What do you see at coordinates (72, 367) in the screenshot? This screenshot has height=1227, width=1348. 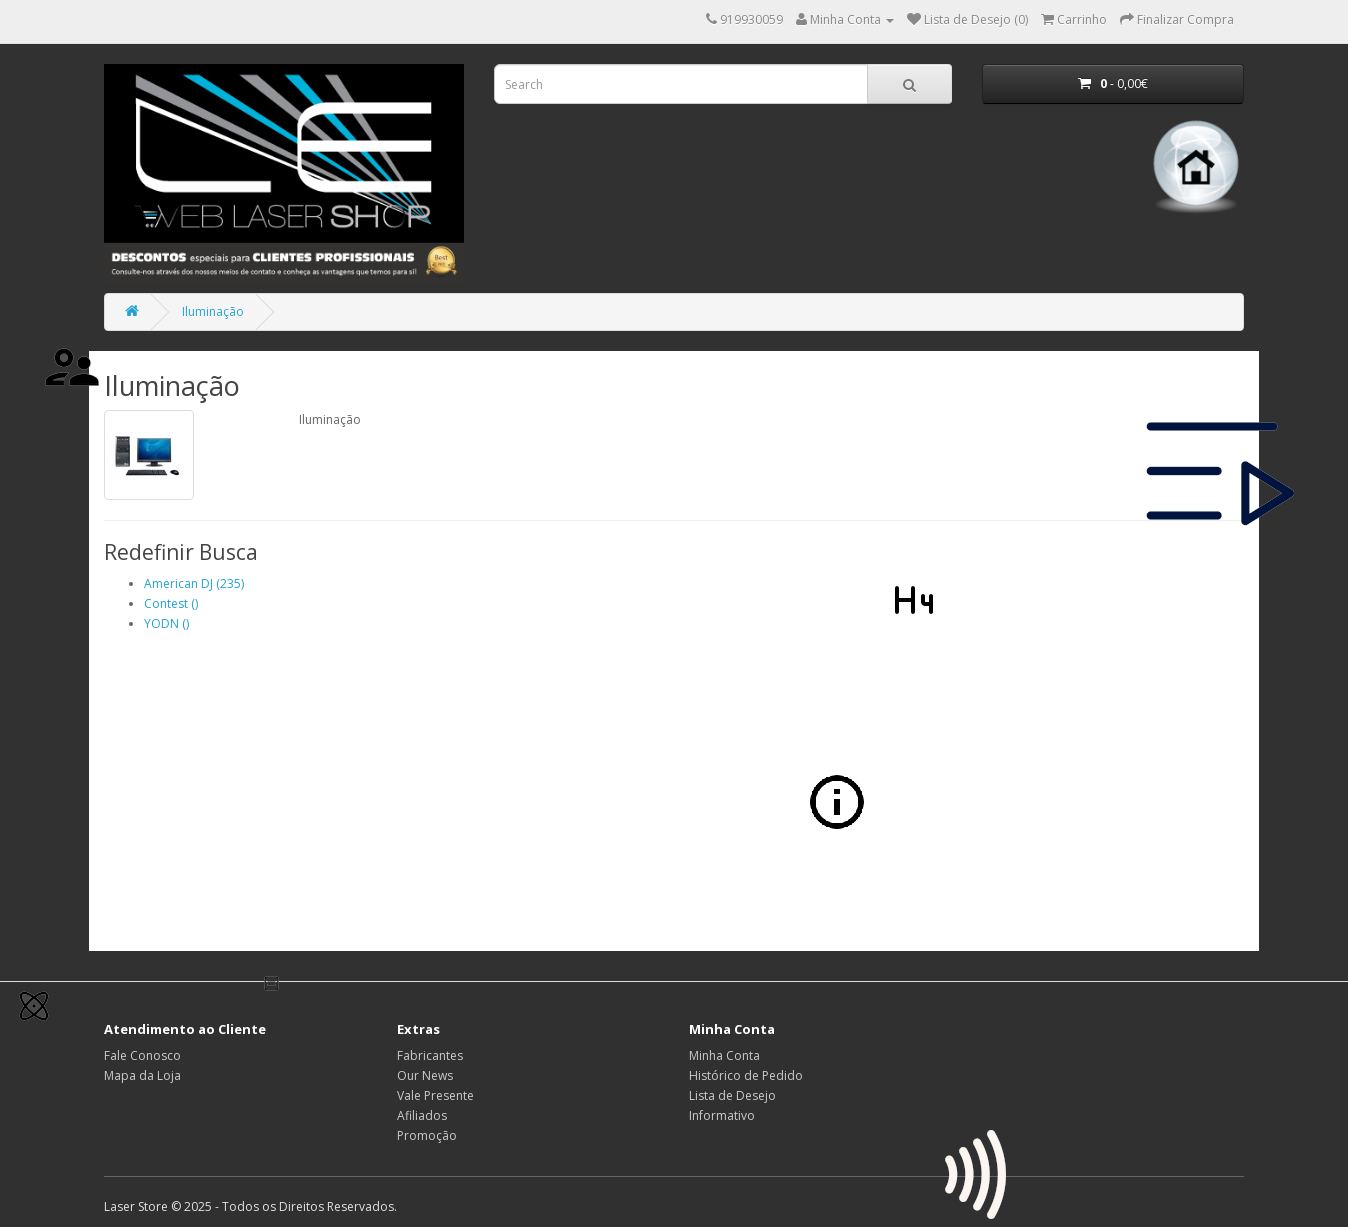 I see `view team members or user accounts` at bounding box center [72, 367].